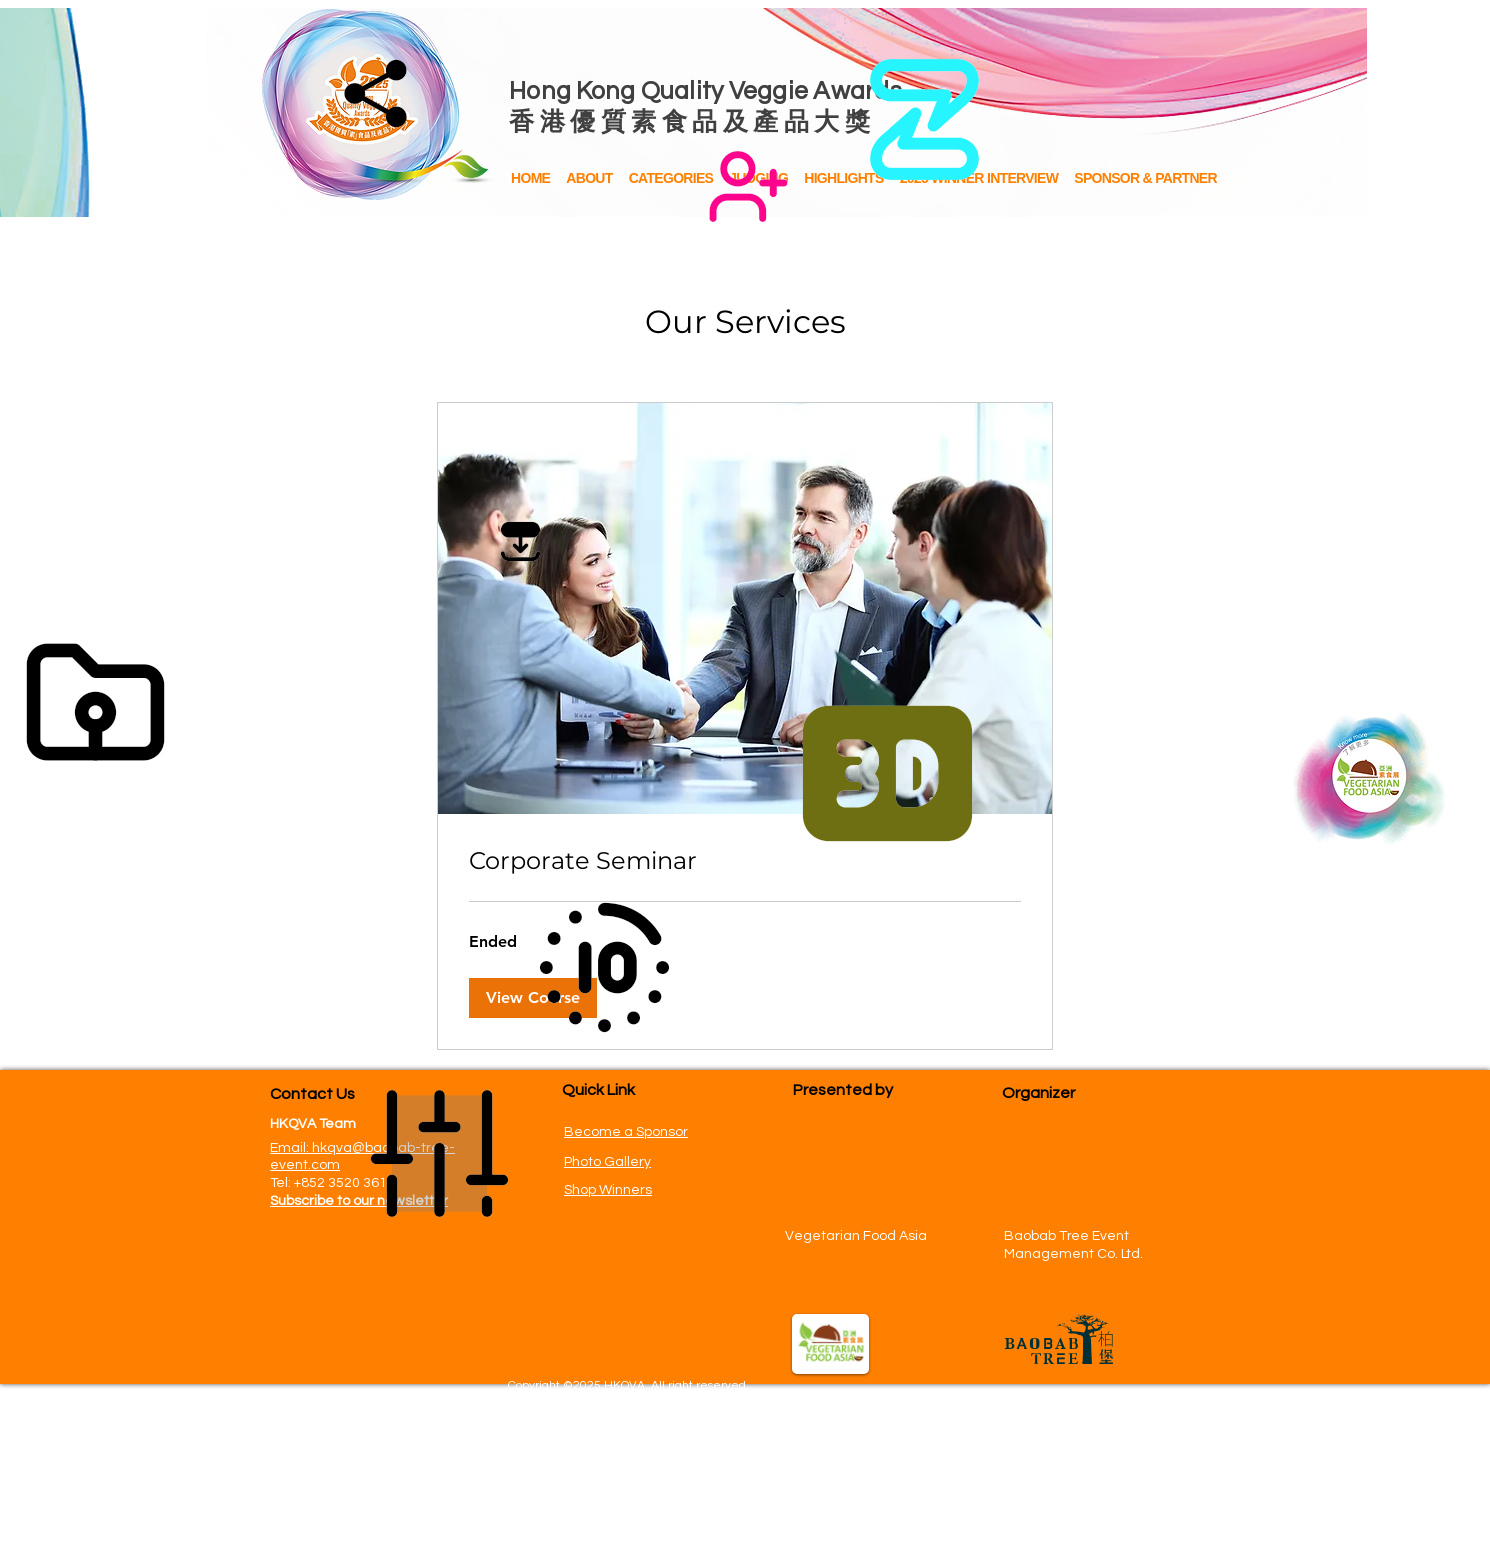  I want to click on set a 10-second timer or countdown, so click(604, 967).